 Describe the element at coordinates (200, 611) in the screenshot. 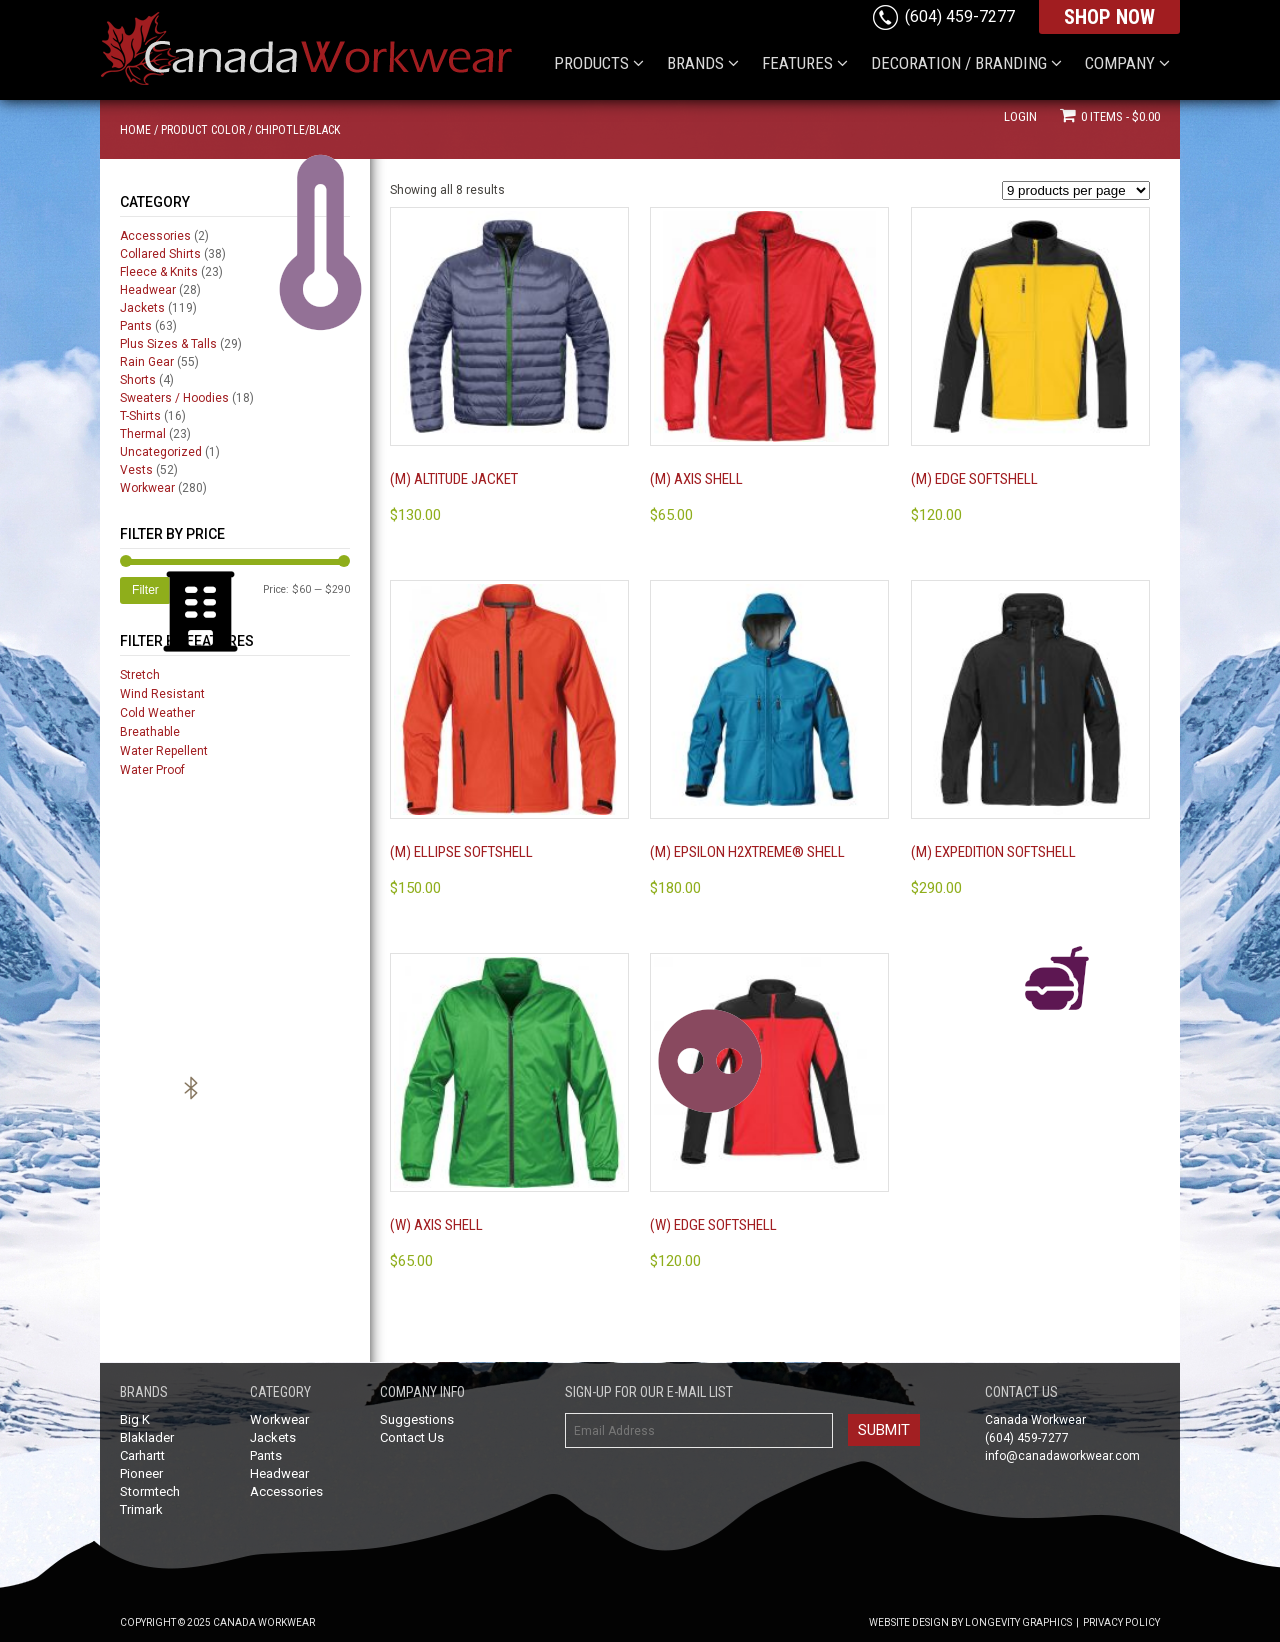

I see `view office or workplace information` at that location.